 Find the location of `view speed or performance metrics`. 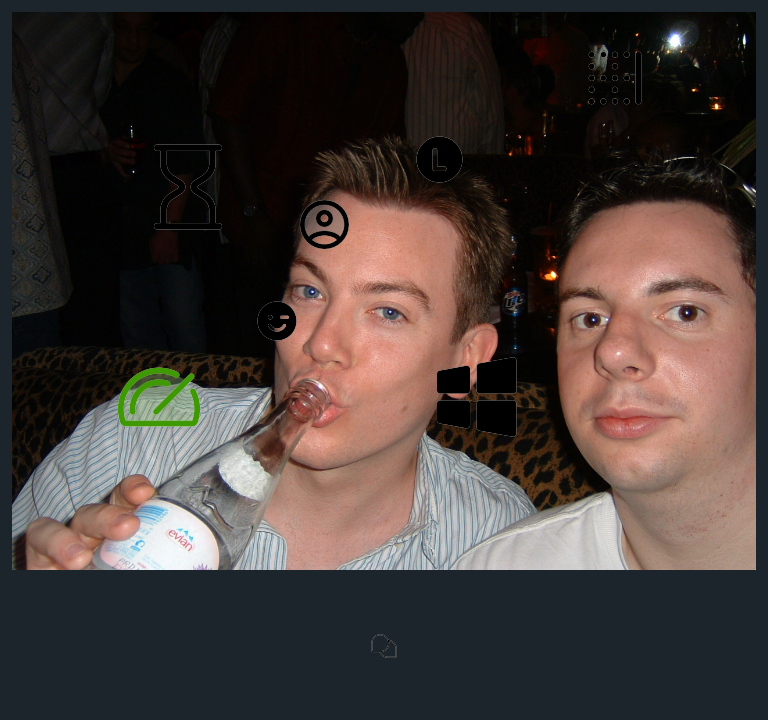

view speed or performance metrics is located at coordinates (159, 400).